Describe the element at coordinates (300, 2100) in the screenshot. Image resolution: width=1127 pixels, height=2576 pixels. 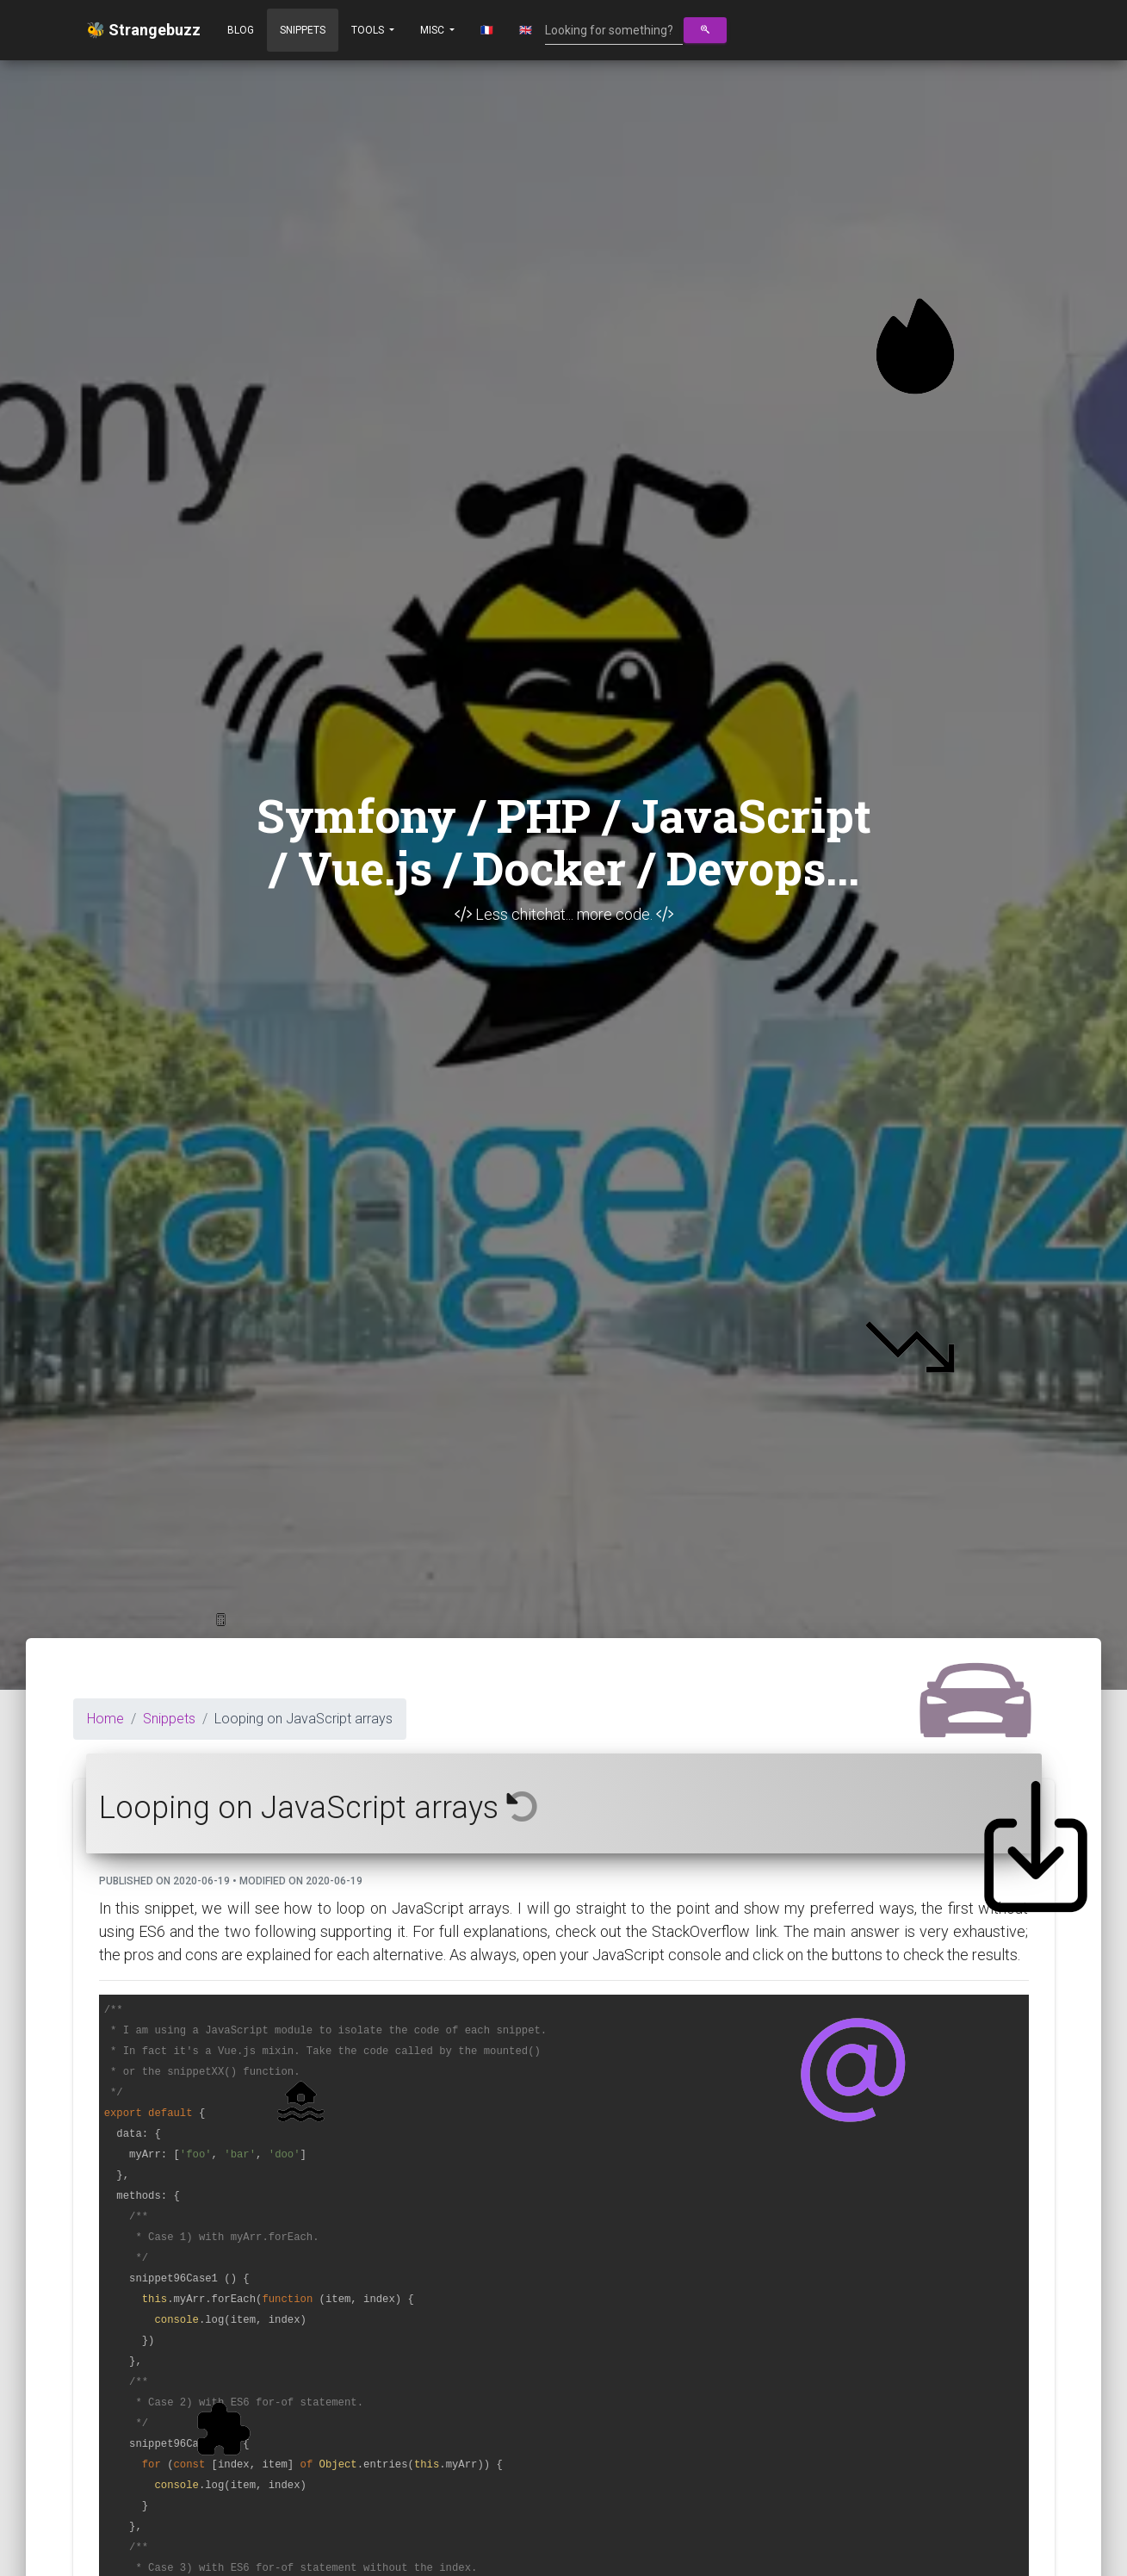
I see `indicates flood warning or water damage alert` at that location.